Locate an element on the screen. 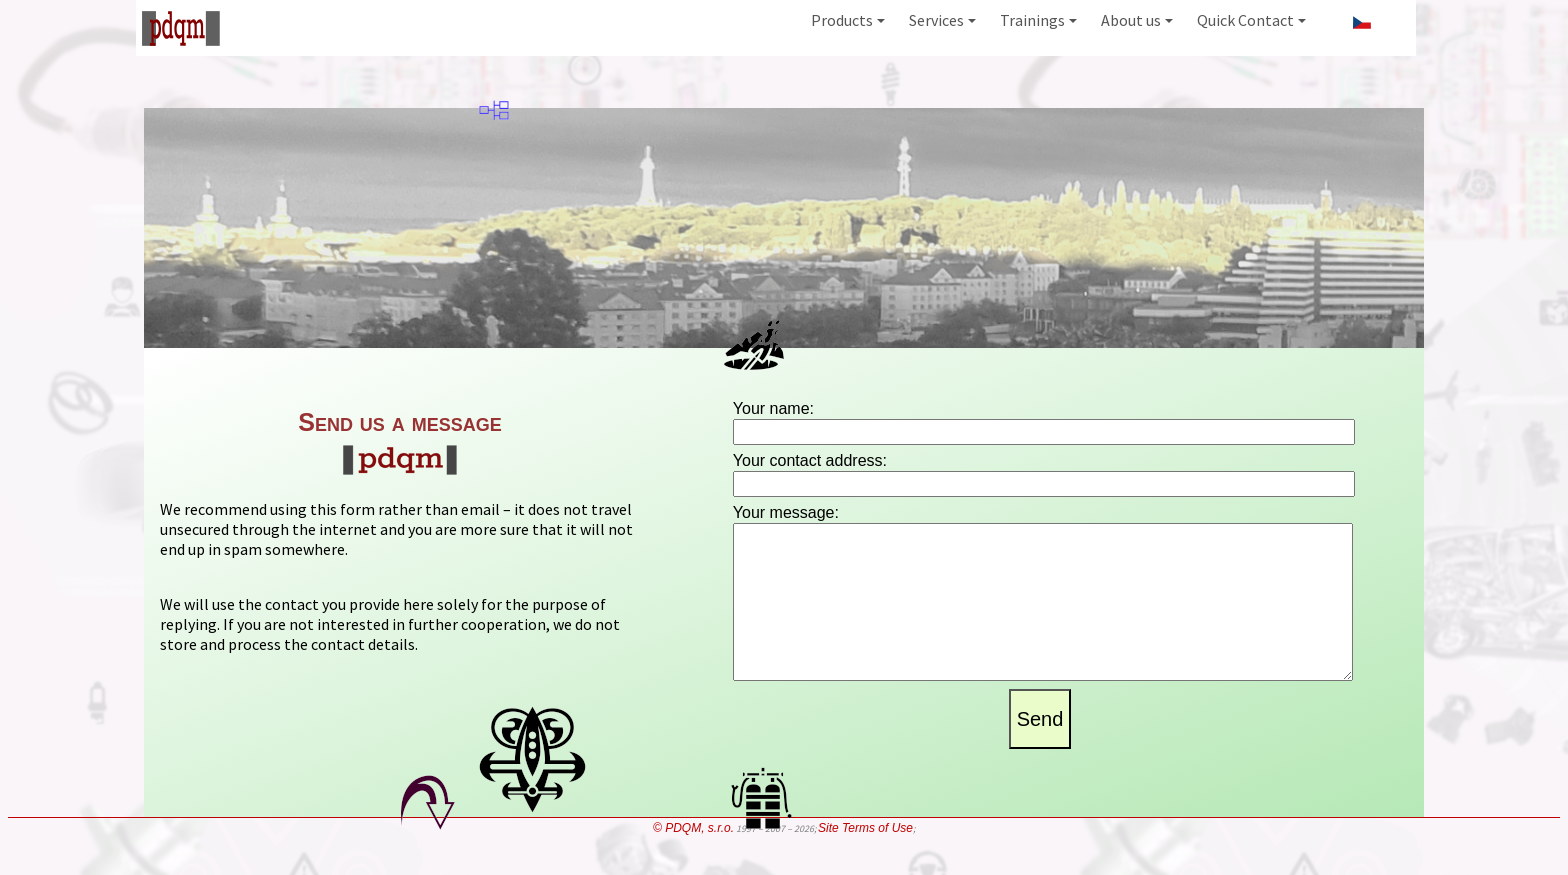 This screenshot has width=1568, height=875. undo or revert last action is located at coordinates (427, 802).